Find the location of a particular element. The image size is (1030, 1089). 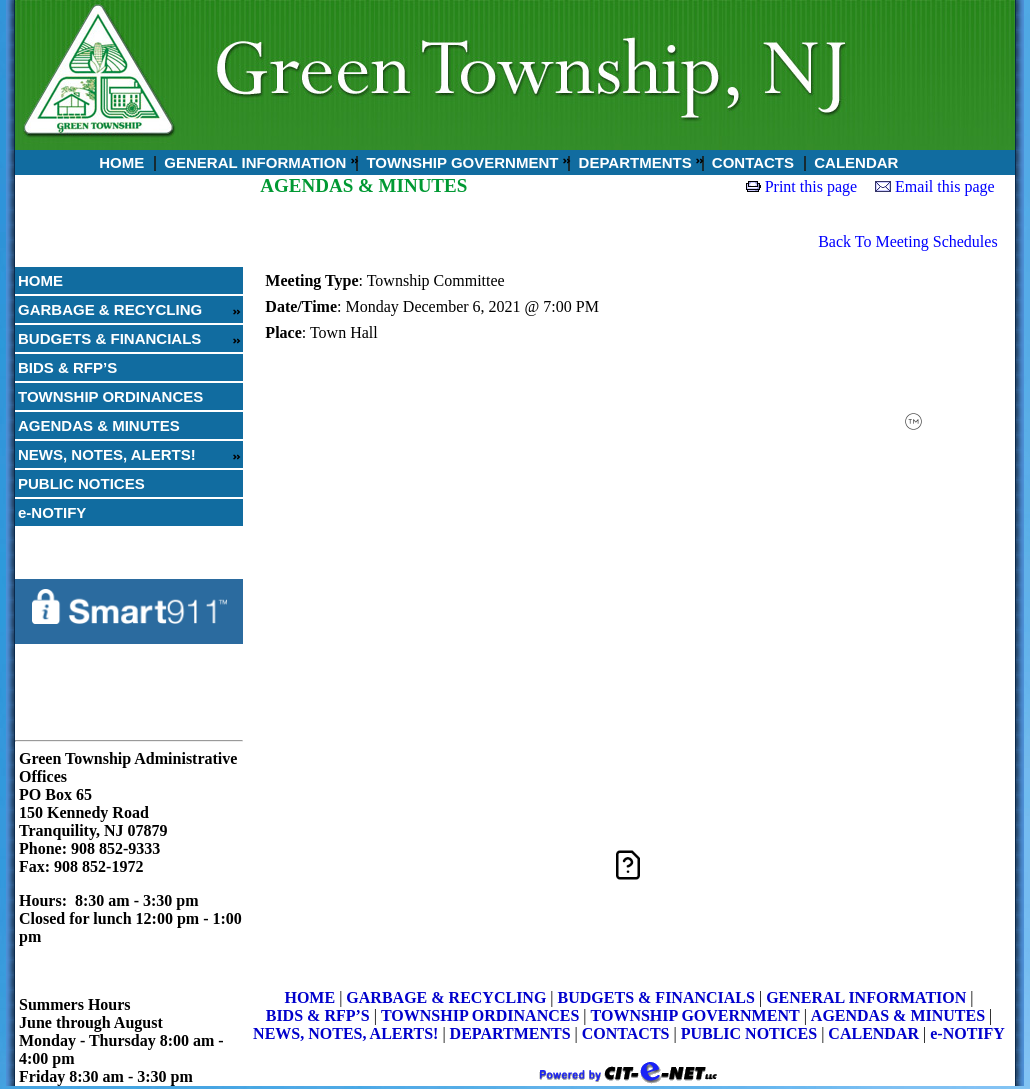

indicates trademarked content or branding is located at coordinates (913, 421).